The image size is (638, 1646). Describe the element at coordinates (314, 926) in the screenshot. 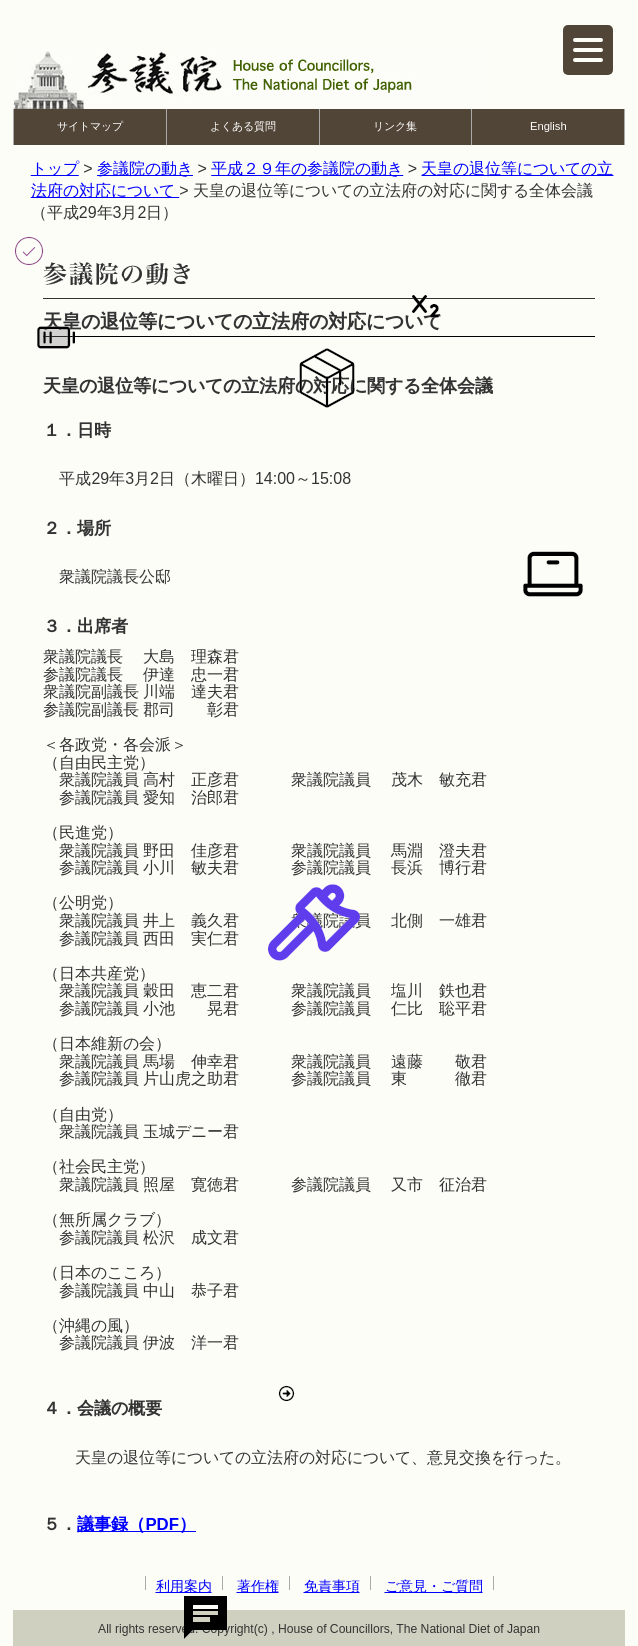

I see `access crafting or building tools` at that location.